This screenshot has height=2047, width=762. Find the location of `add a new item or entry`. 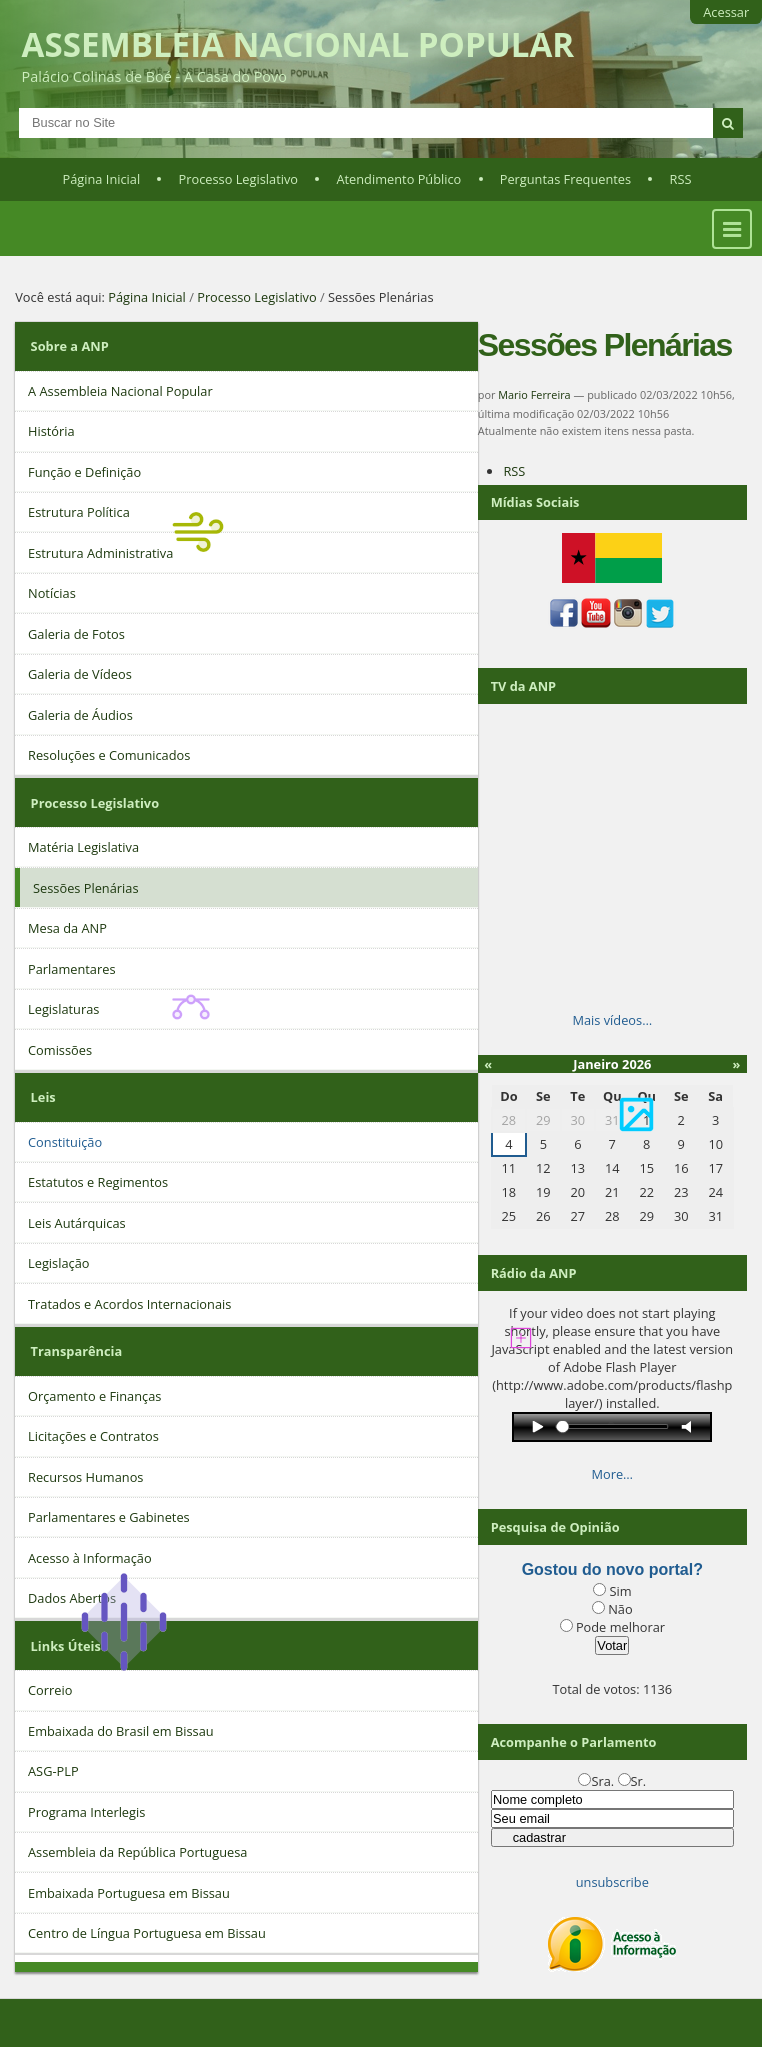

add a new item or entry is located at coordinates (521, 1338).